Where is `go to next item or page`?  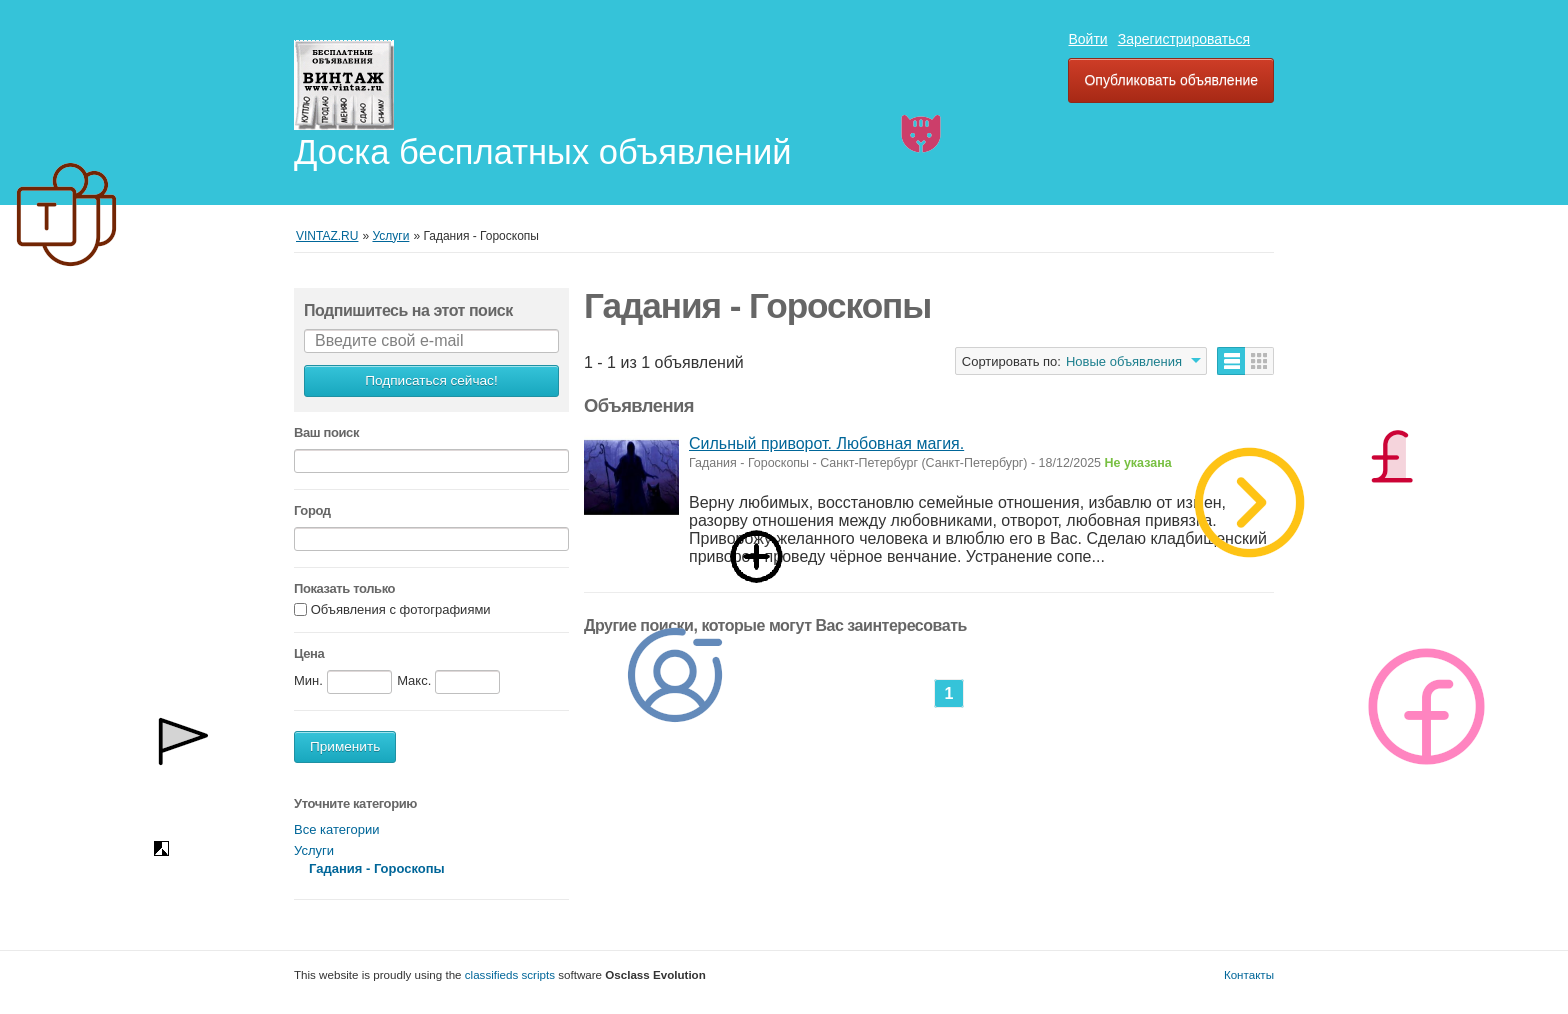 go to next item or page is located at coordinates (1249, 502).